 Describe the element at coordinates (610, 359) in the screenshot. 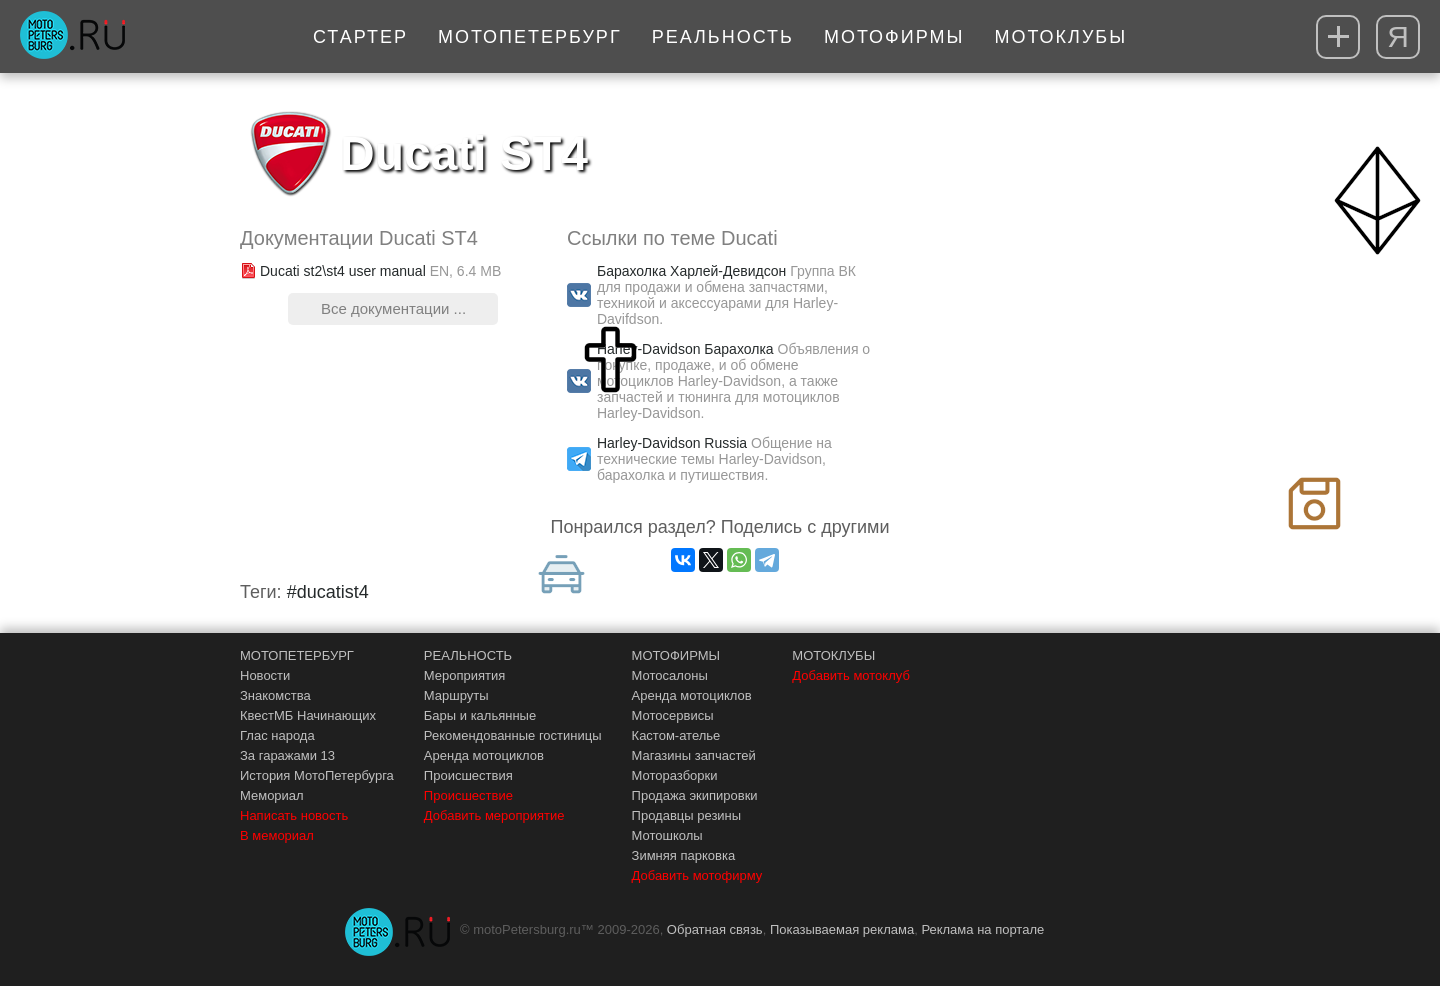

I see `religious or faith-related content` at that location.